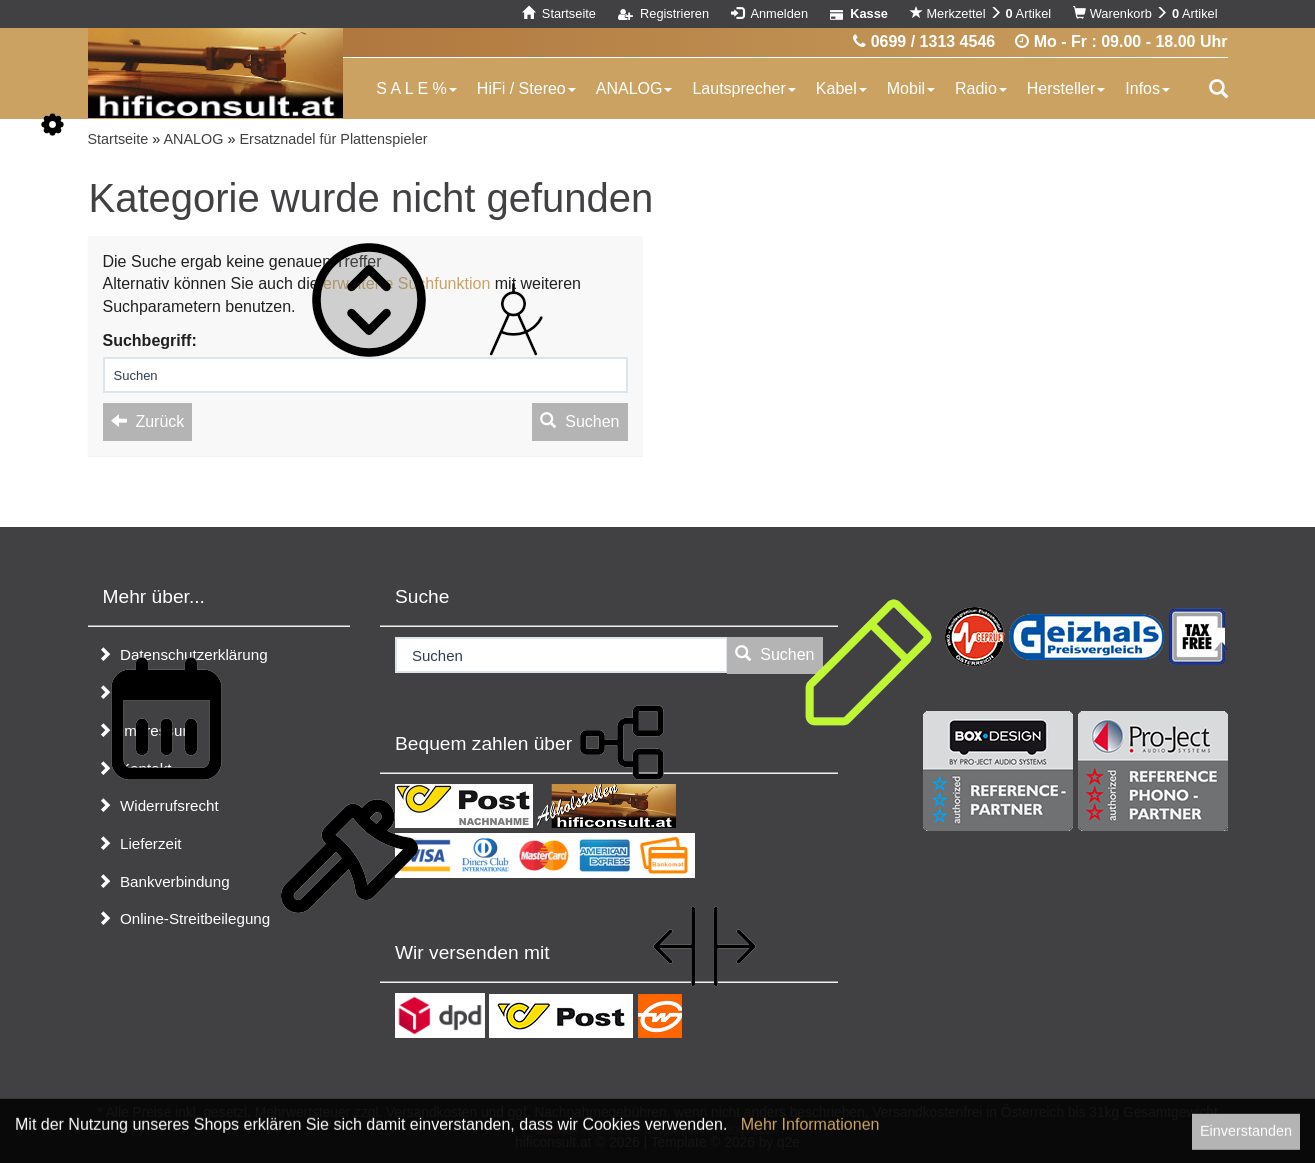 The width and height of the screenshot is (1315, 1163). Describe the element at coordinates (866, 665) in the screenshot. I see `edit content or text` at that location.